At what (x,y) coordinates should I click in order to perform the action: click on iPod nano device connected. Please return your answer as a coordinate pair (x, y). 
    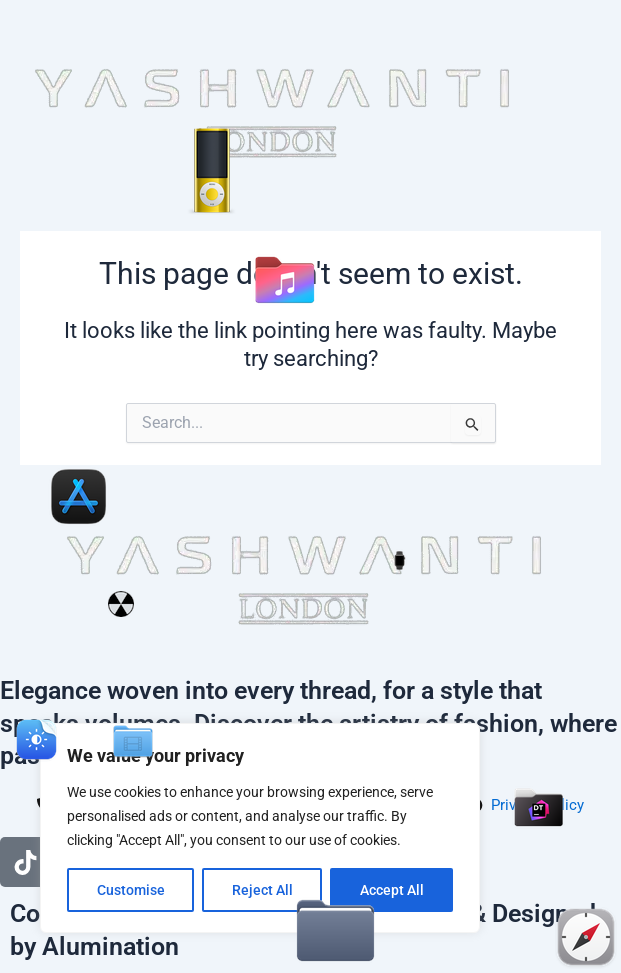
    Looking at the image, I should click on (211, 171).